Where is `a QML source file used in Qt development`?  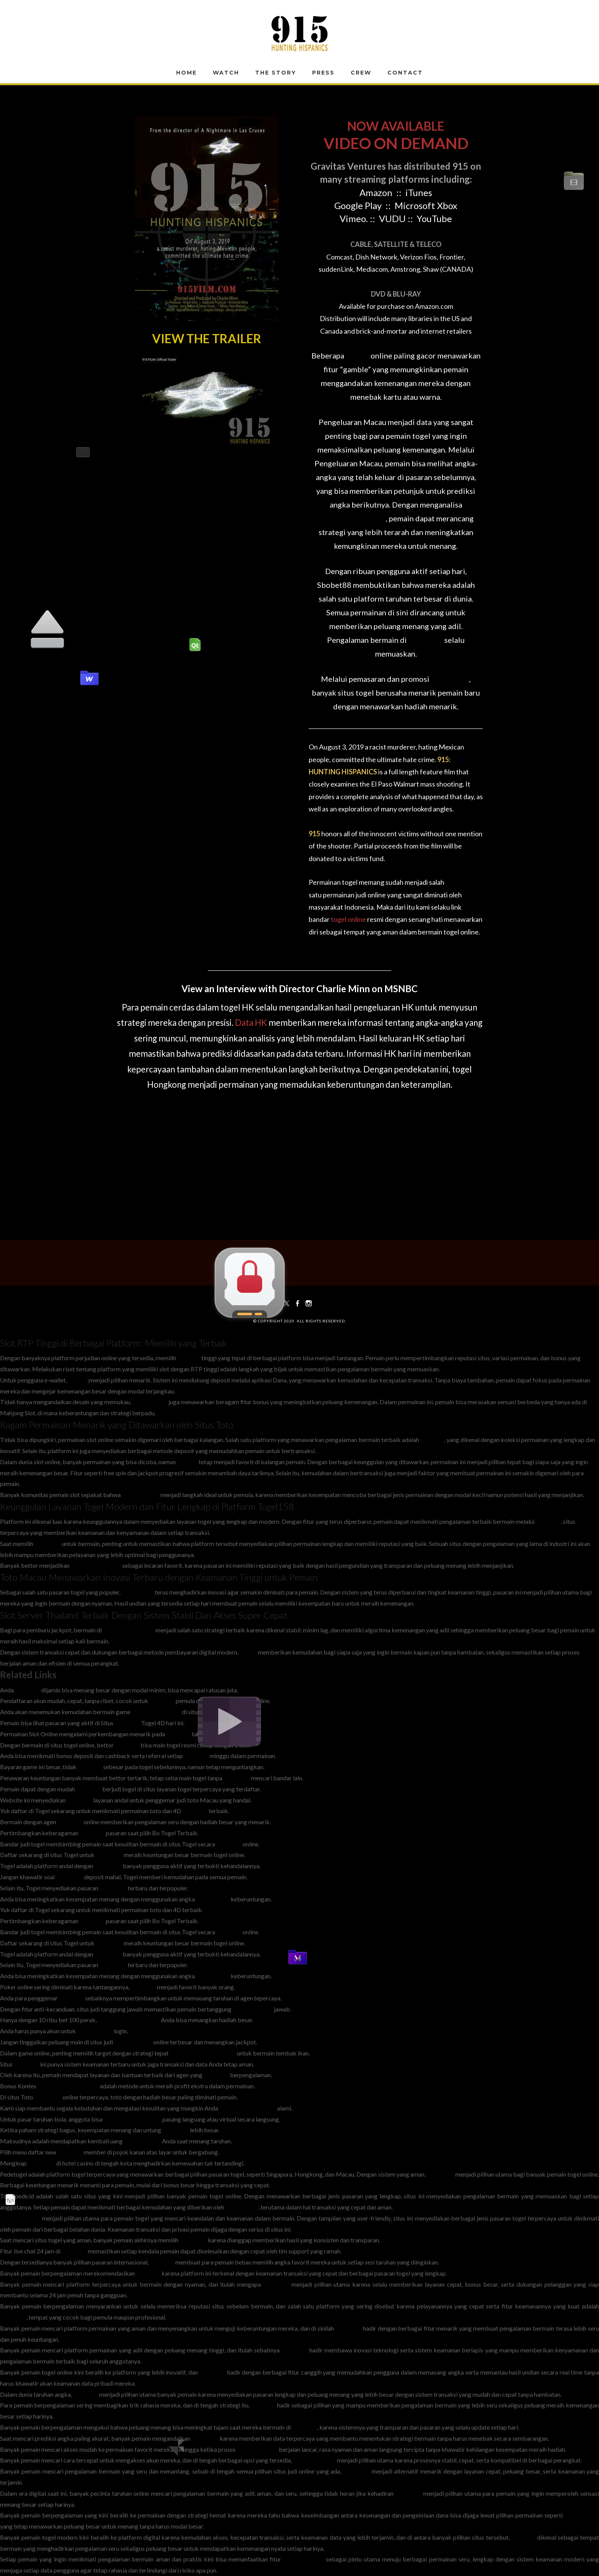 a QML source file used in Qt development is located at coordinates (195, 644).